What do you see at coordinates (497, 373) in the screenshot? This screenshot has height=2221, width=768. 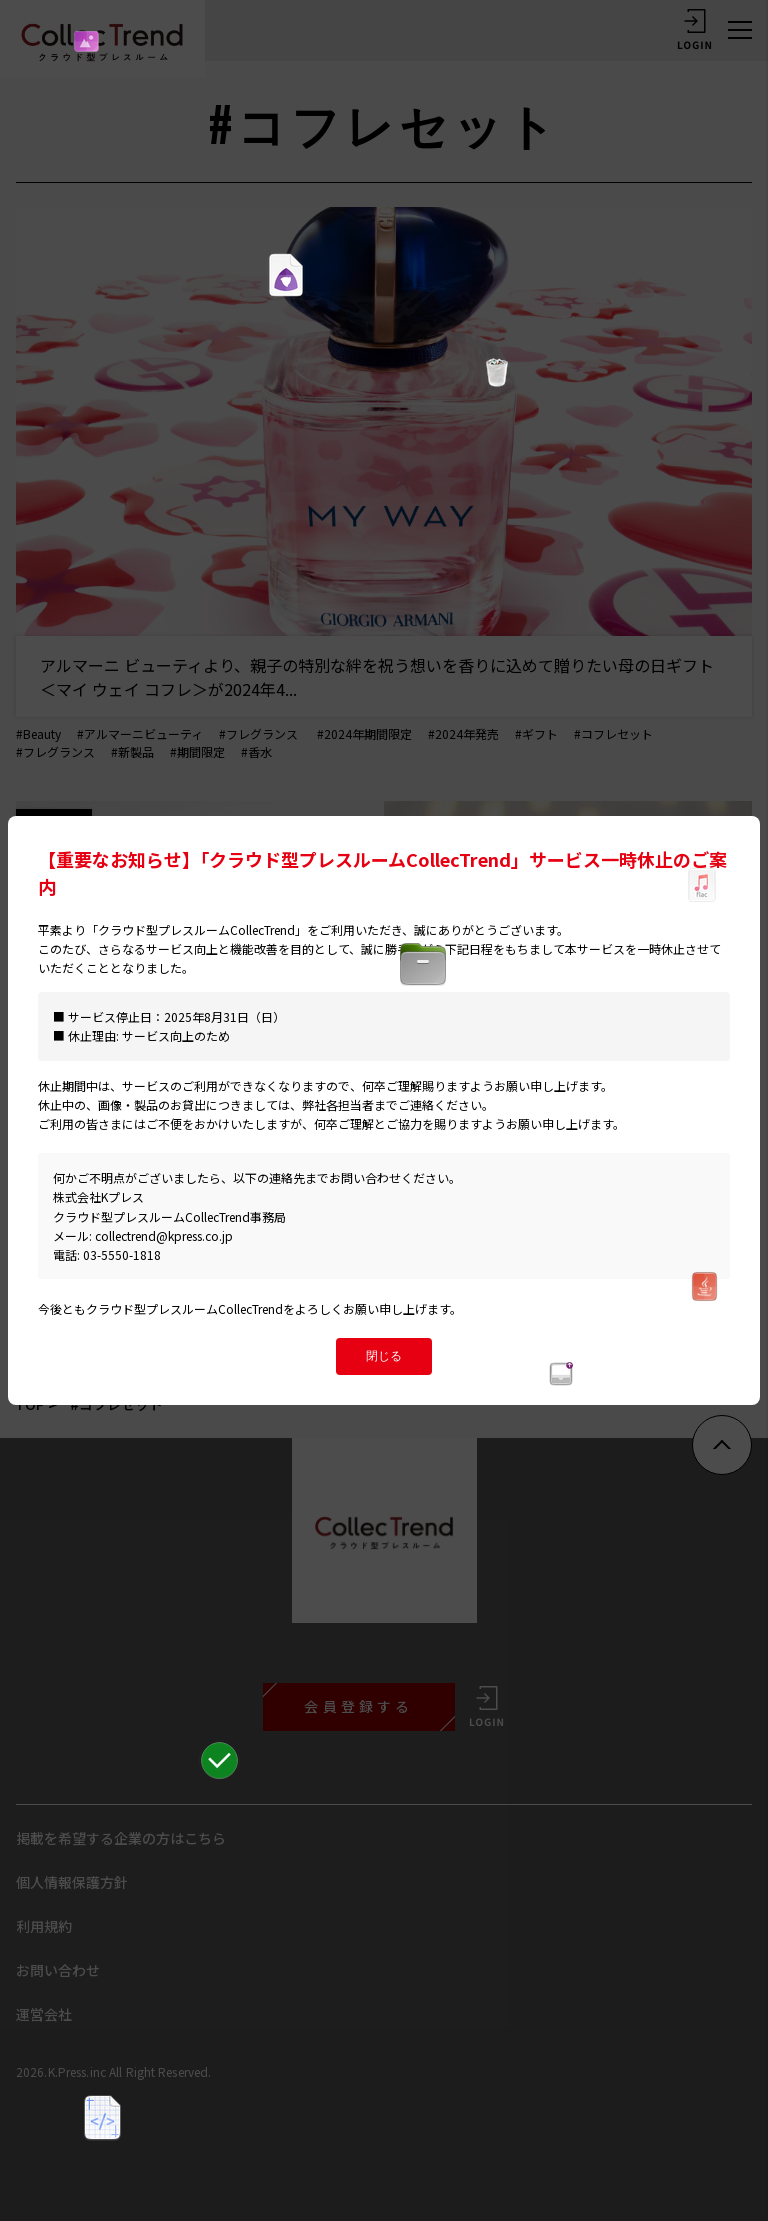 I see `open trash to view deleted files` at bounding box center [497, 373].